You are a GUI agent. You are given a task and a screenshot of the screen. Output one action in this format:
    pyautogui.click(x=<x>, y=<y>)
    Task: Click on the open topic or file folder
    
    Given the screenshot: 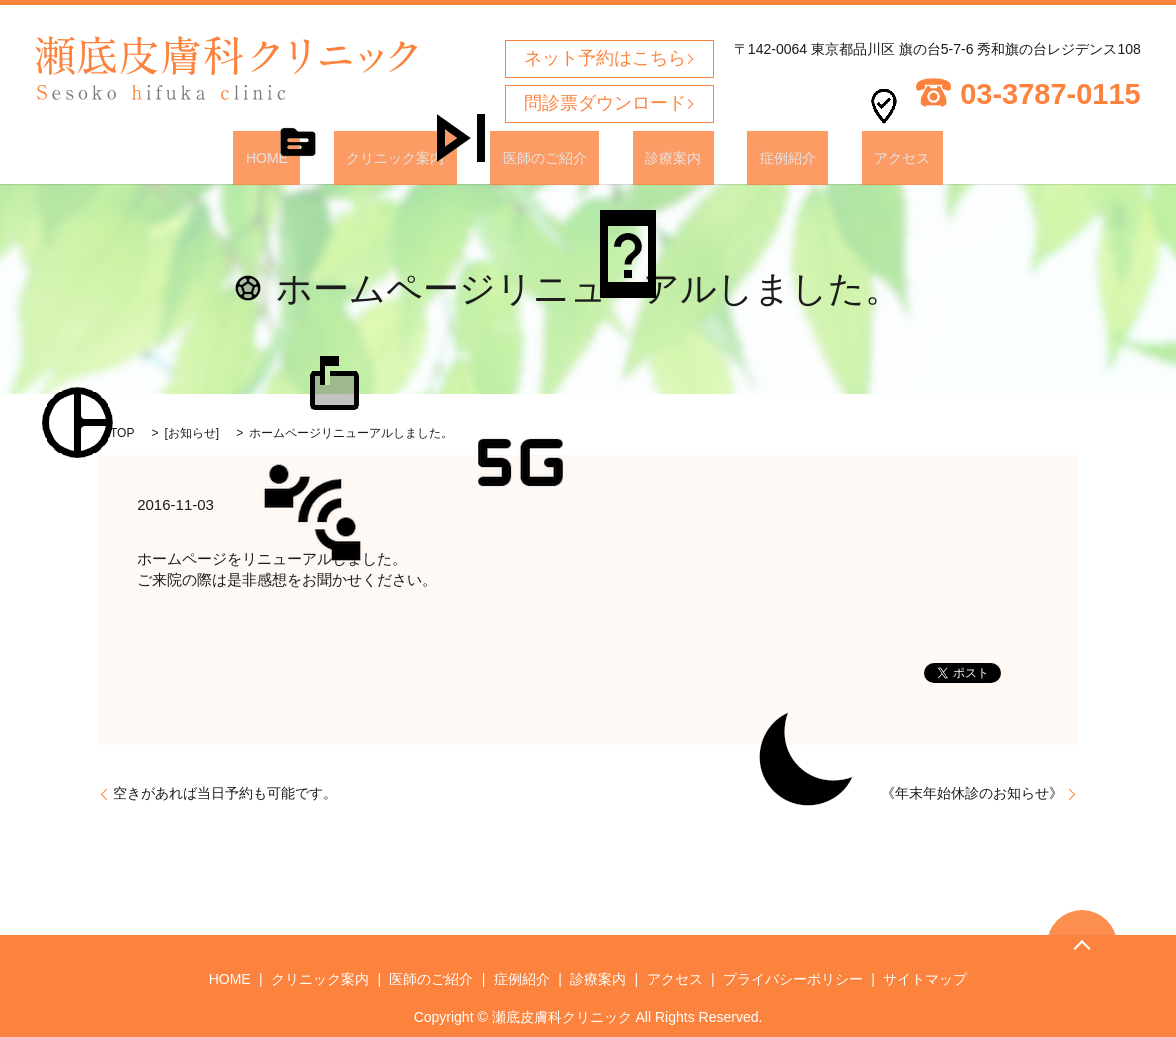 What is the action you would take?
    pyautogui.click(x=298, y=142)
    